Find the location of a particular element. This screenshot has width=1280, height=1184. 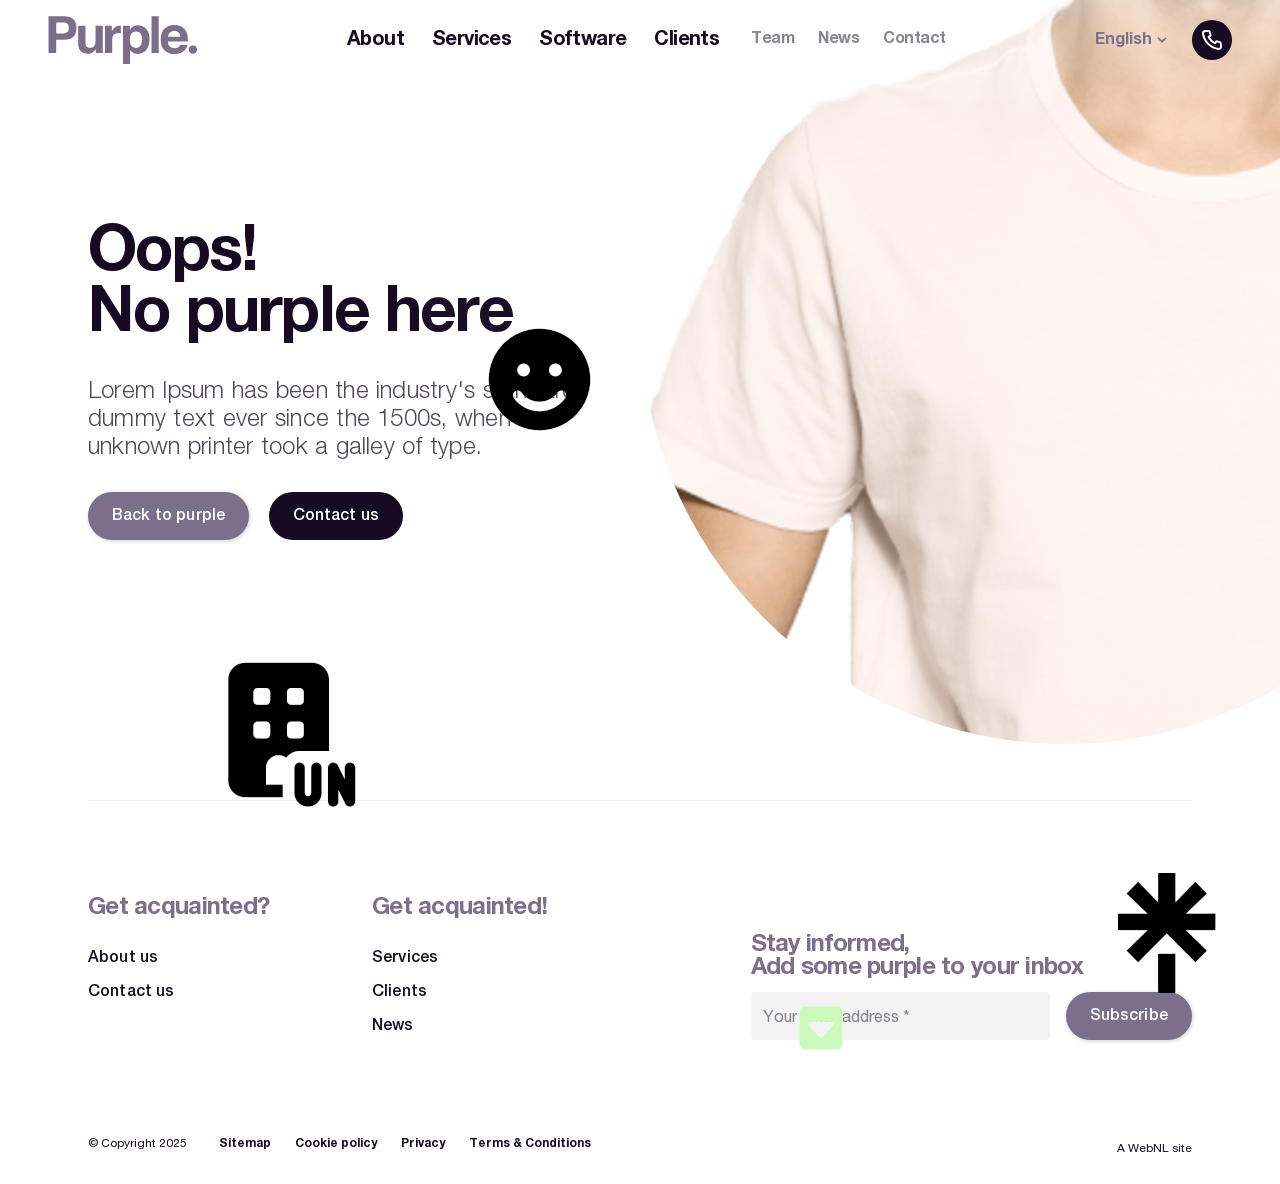

add an emoji or reaction is located at coordinates (539, 379).